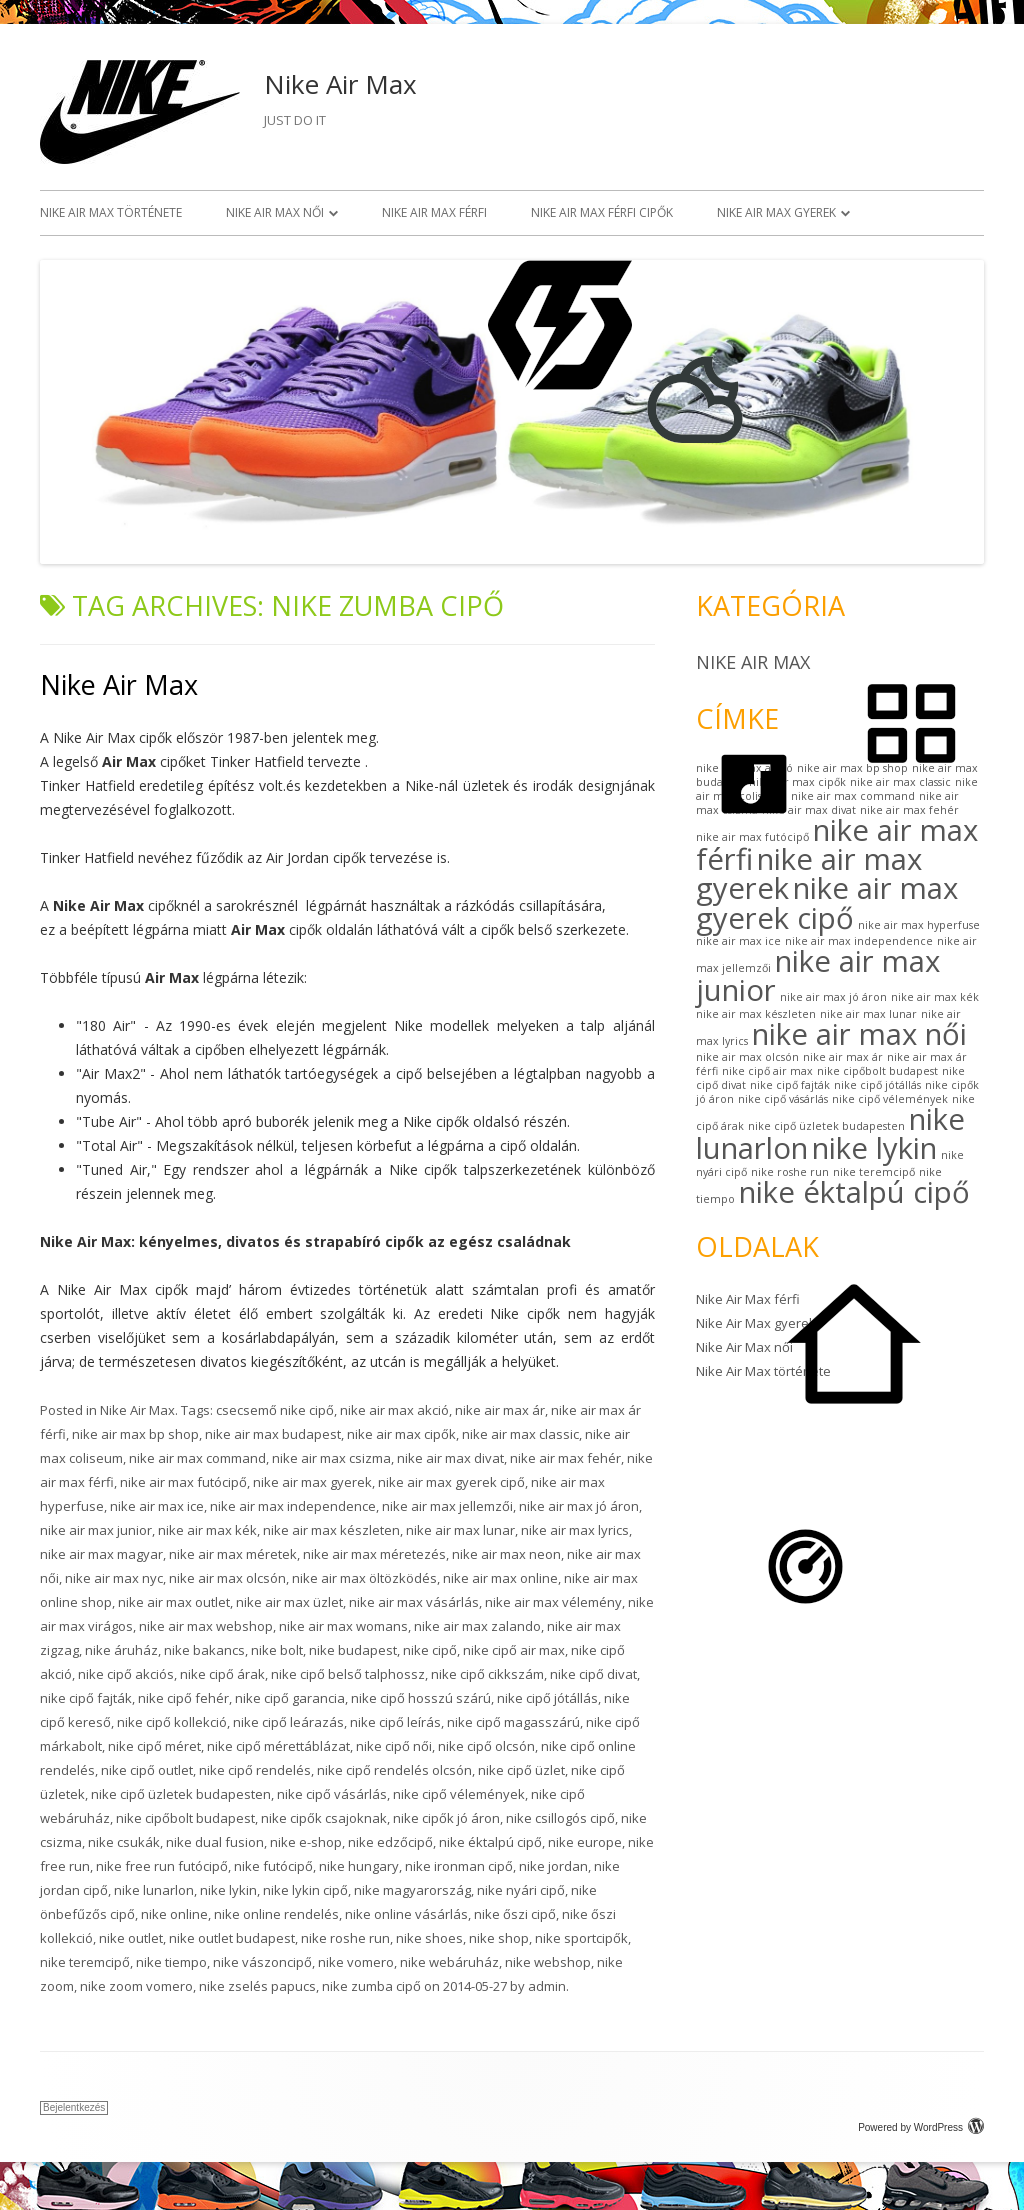  What do you see at coordinates (805, 1566) in the screenshot?
I see `access the dashboard` at bounding box center [805, 1566].